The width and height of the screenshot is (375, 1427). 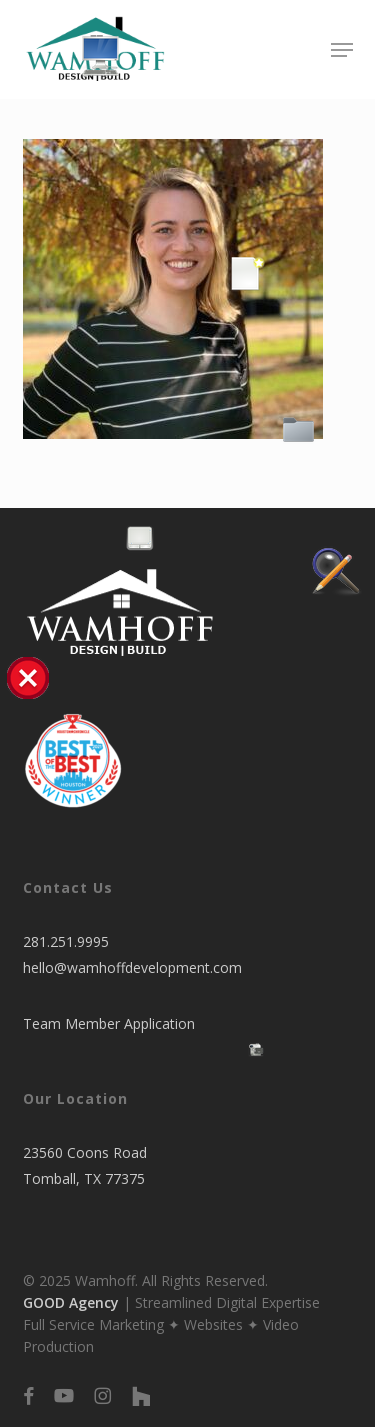 I want to click on touchpad input device settings, so click(x=139, y=538).